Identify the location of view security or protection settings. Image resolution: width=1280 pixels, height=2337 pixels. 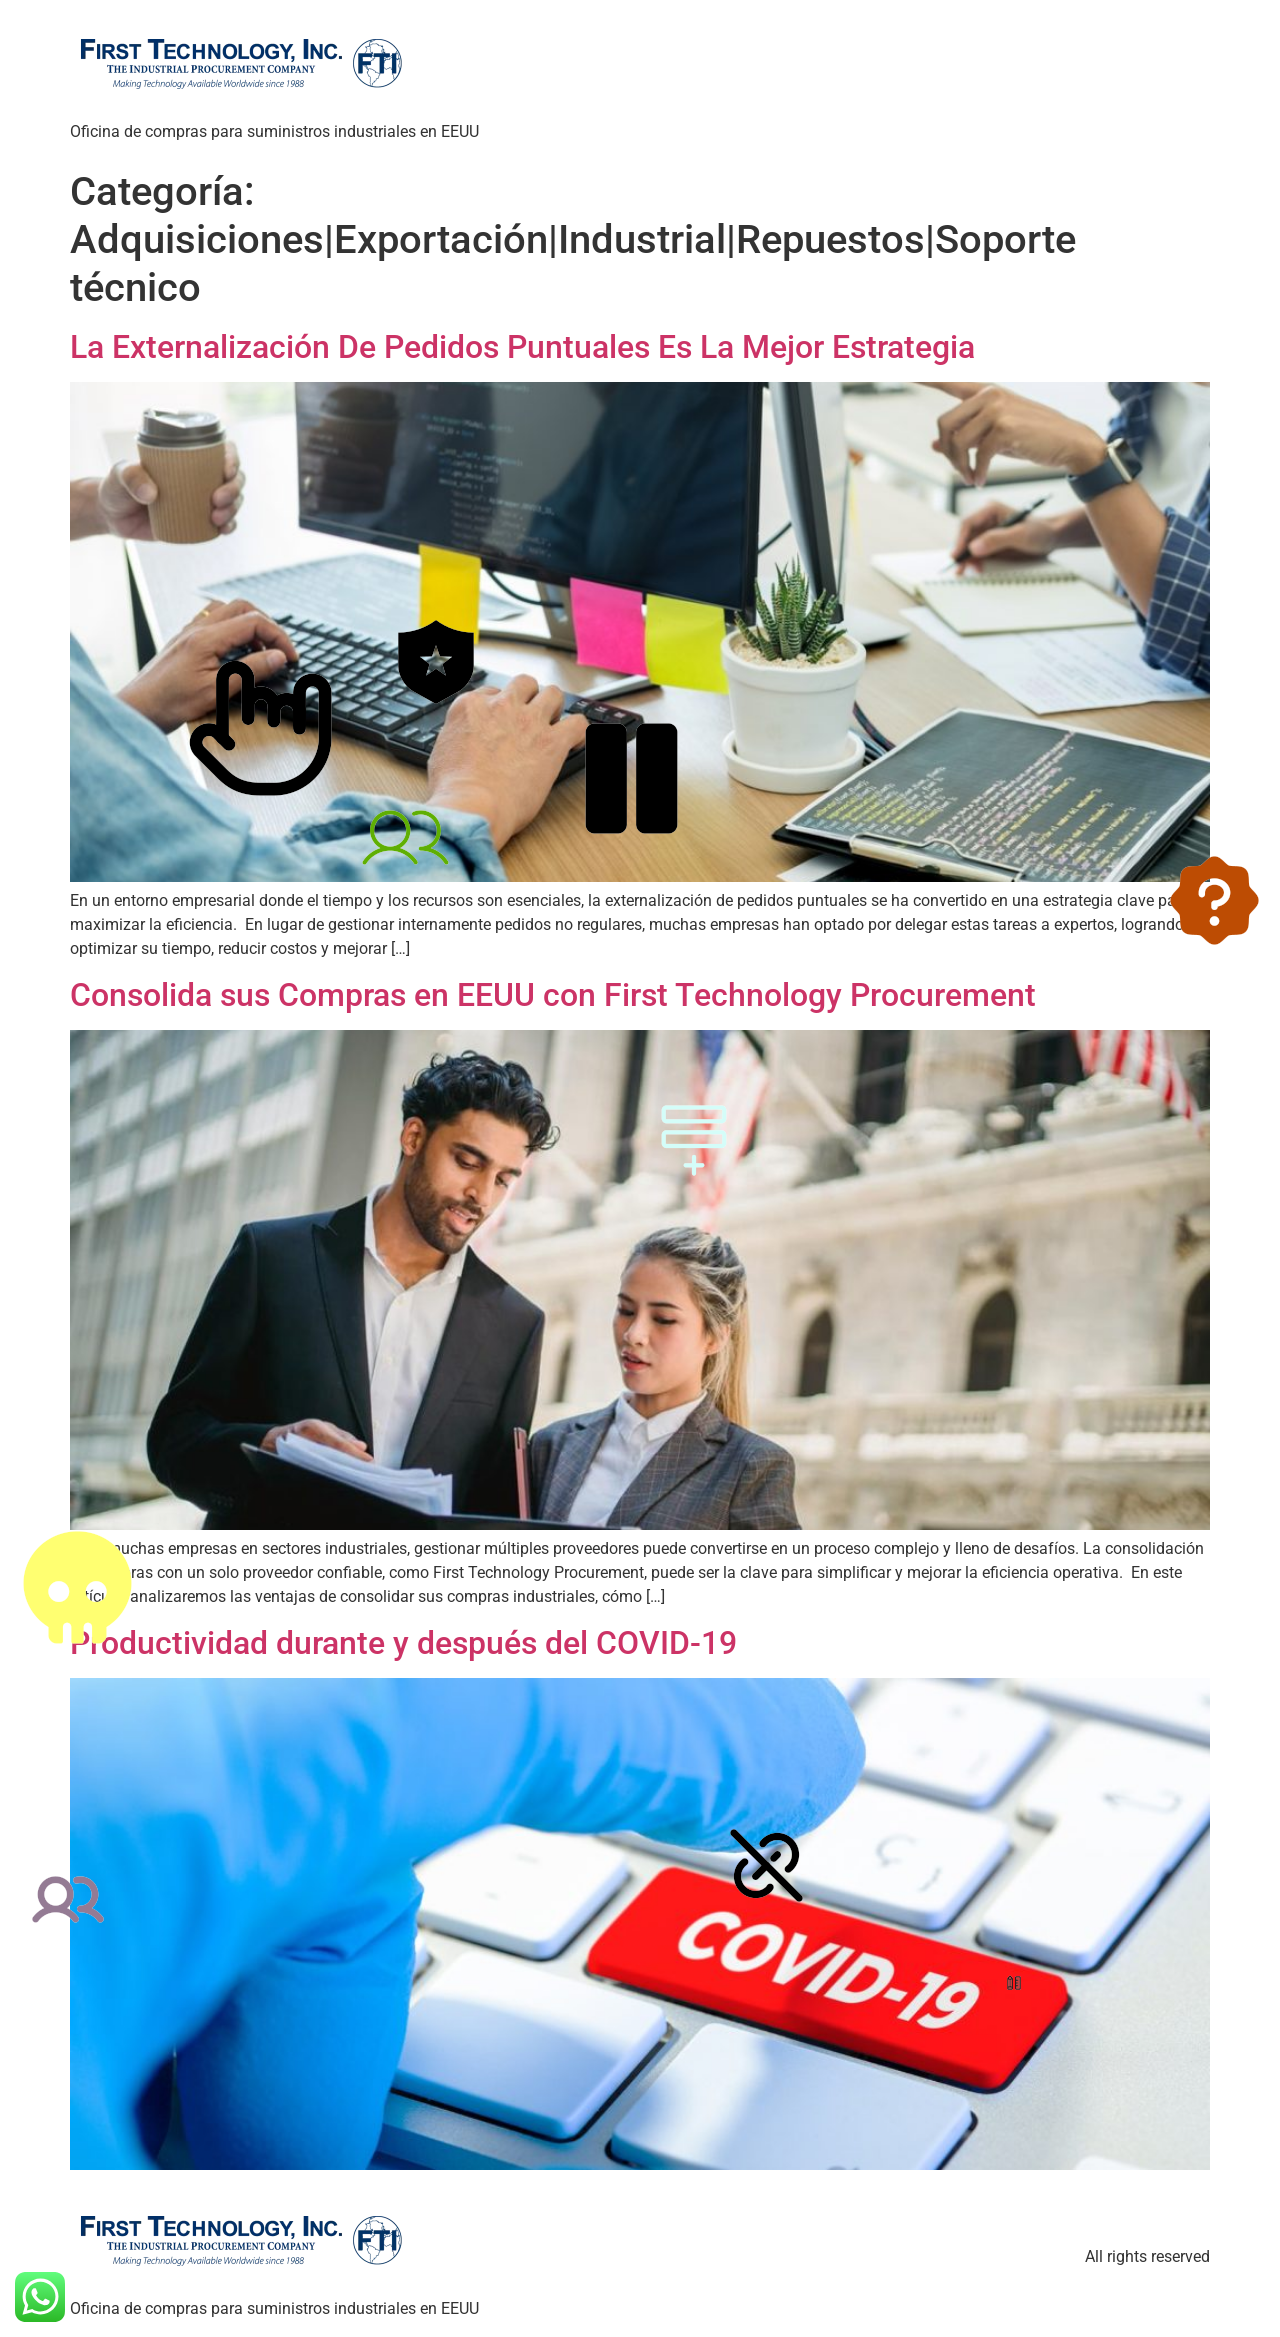
(436, 662).